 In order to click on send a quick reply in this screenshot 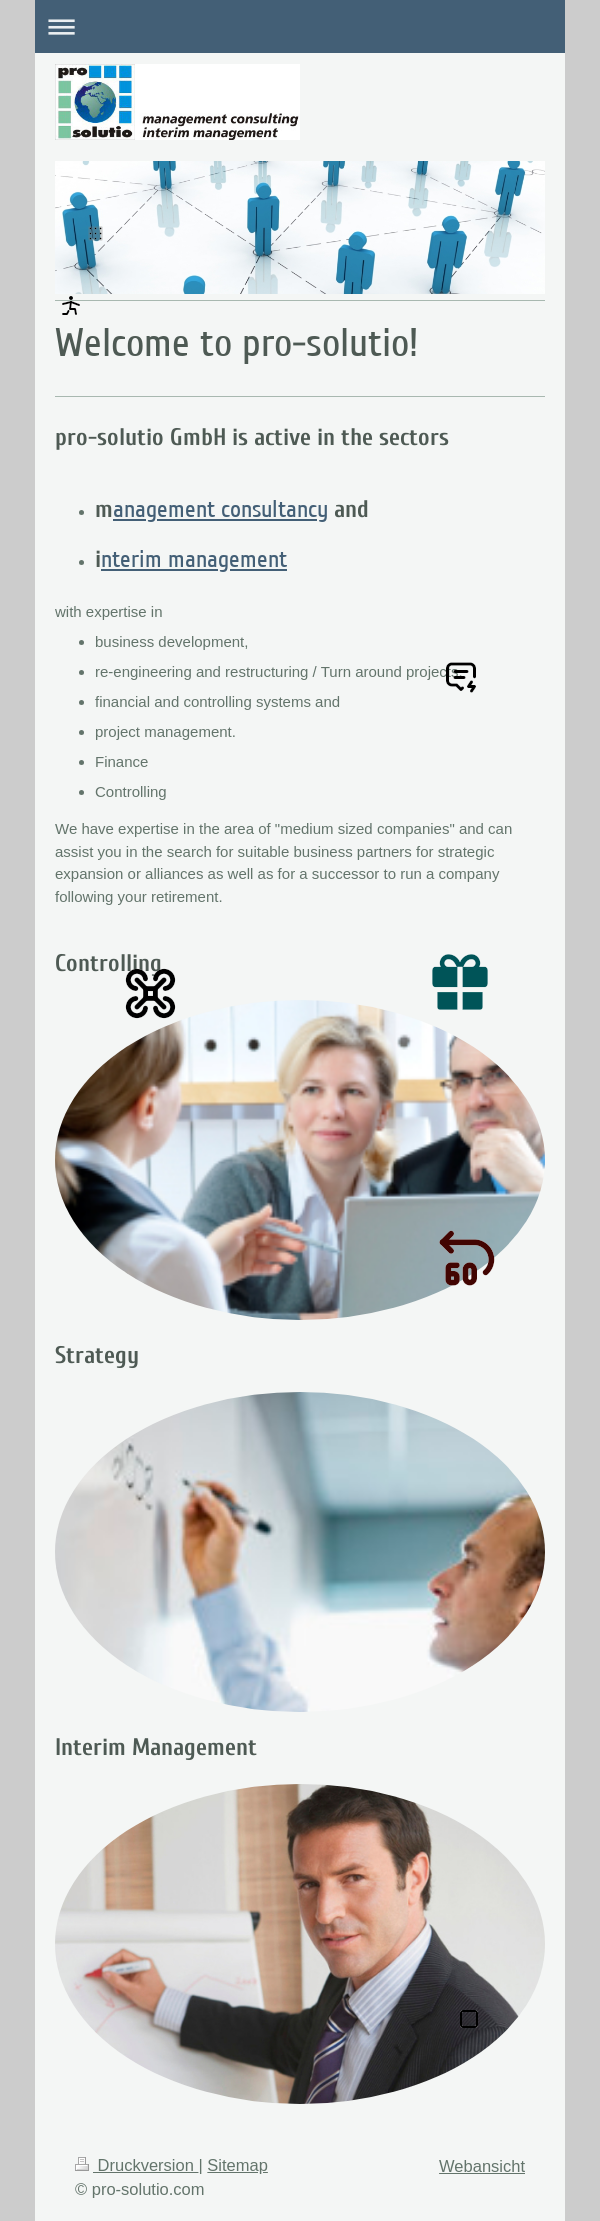, I will do `click(461, 676)`.